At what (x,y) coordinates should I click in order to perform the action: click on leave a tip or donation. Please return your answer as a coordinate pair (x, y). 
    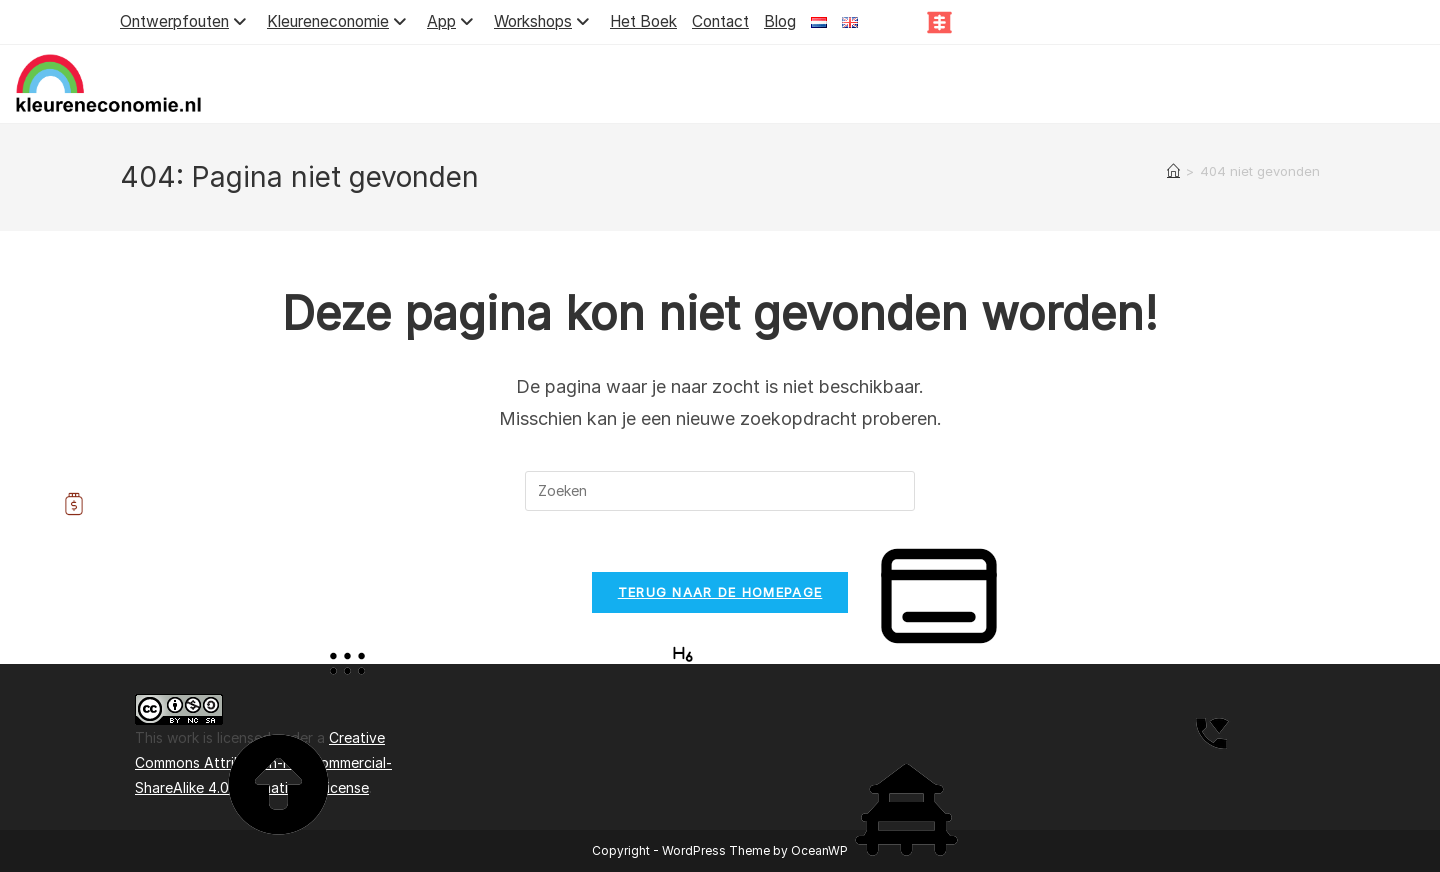
    Looking at the image, I should click on (74, 504).